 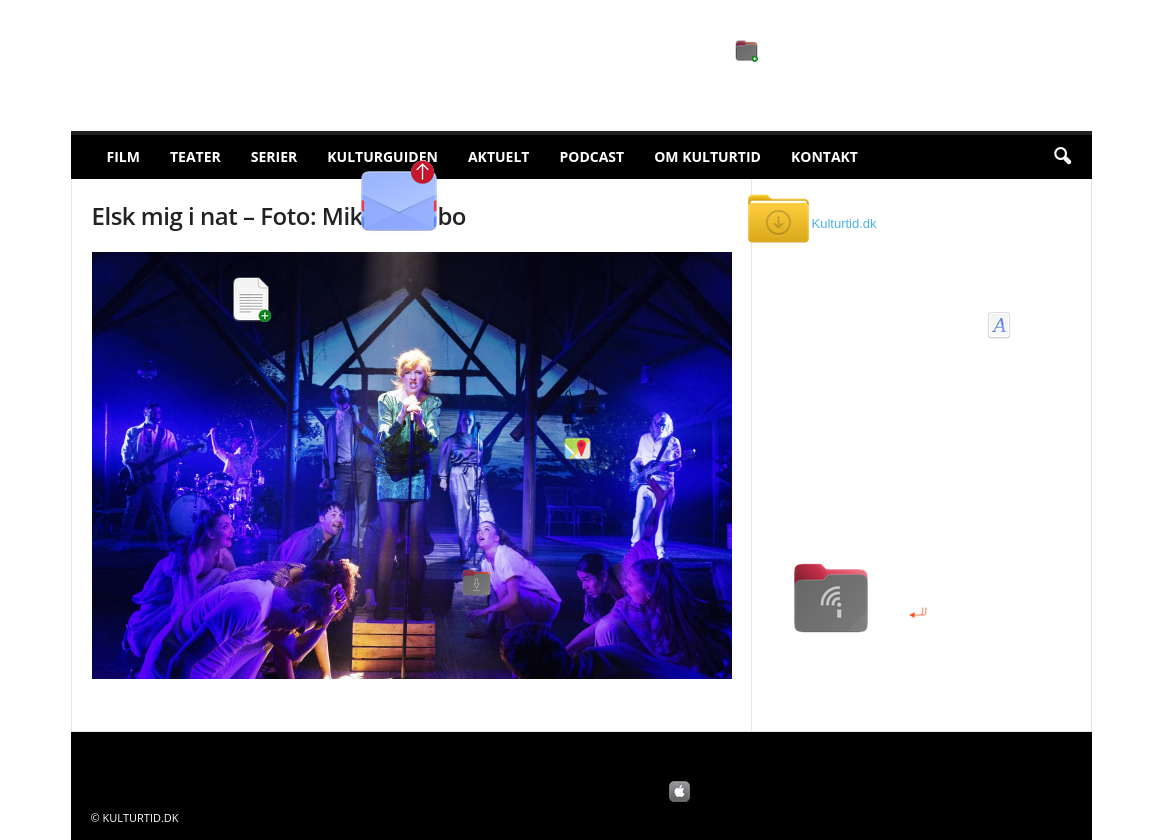 What do you see at coordinates (917, 611) in the screenshot?
I see `reply all to an email message` at bounding box center [917, 611].